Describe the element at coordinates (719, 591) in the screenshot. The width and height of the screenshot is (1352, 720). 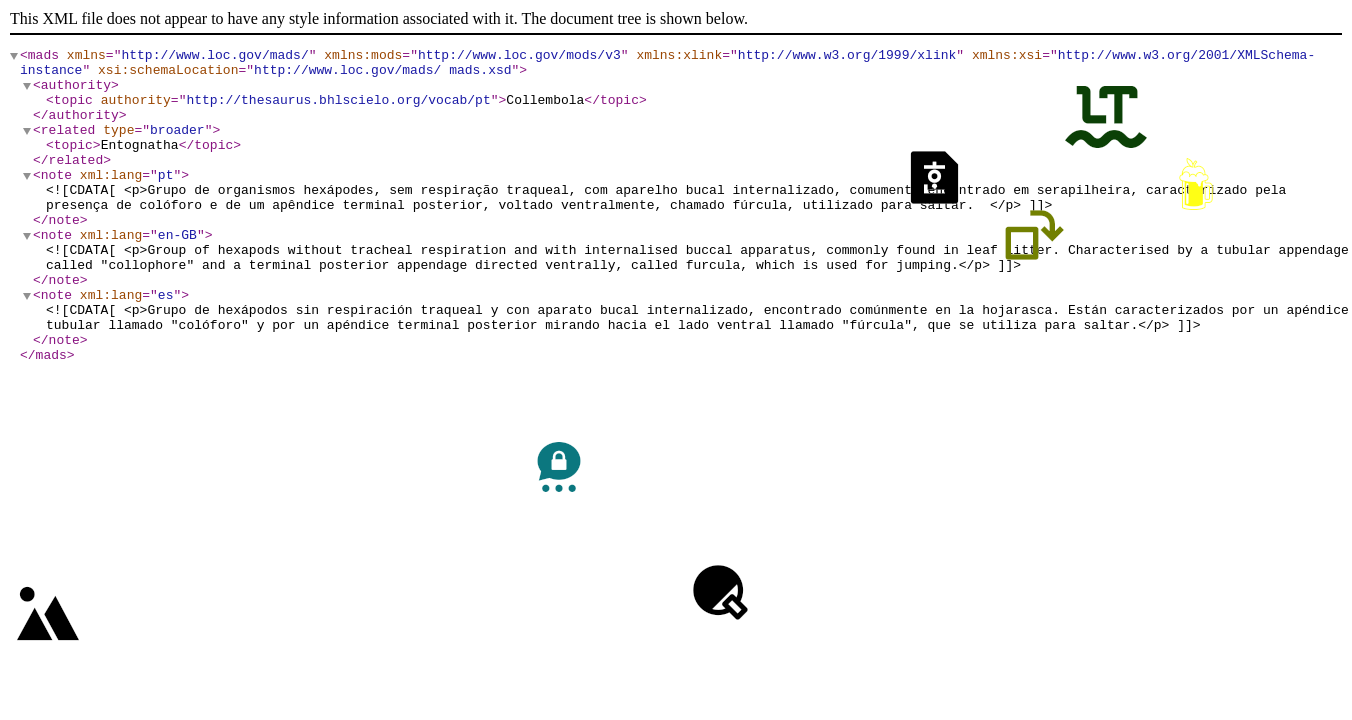
I see `open ping pong or table tennis game` at that location.